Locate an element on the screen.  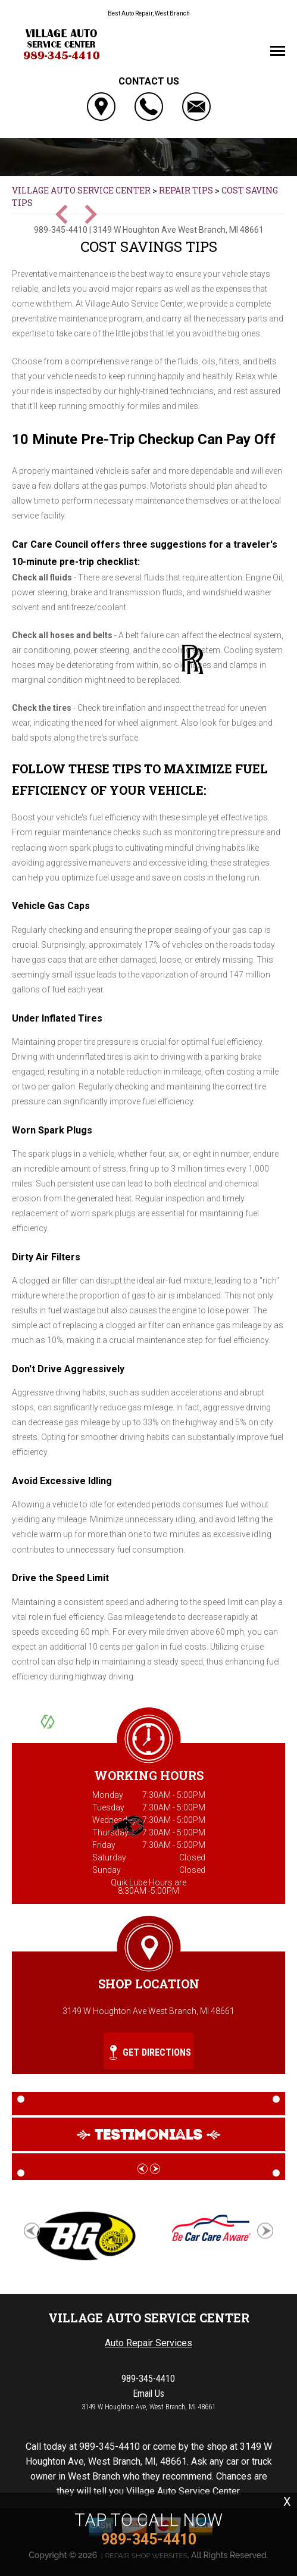
view or edit source code is located at coordinates (76, 214).